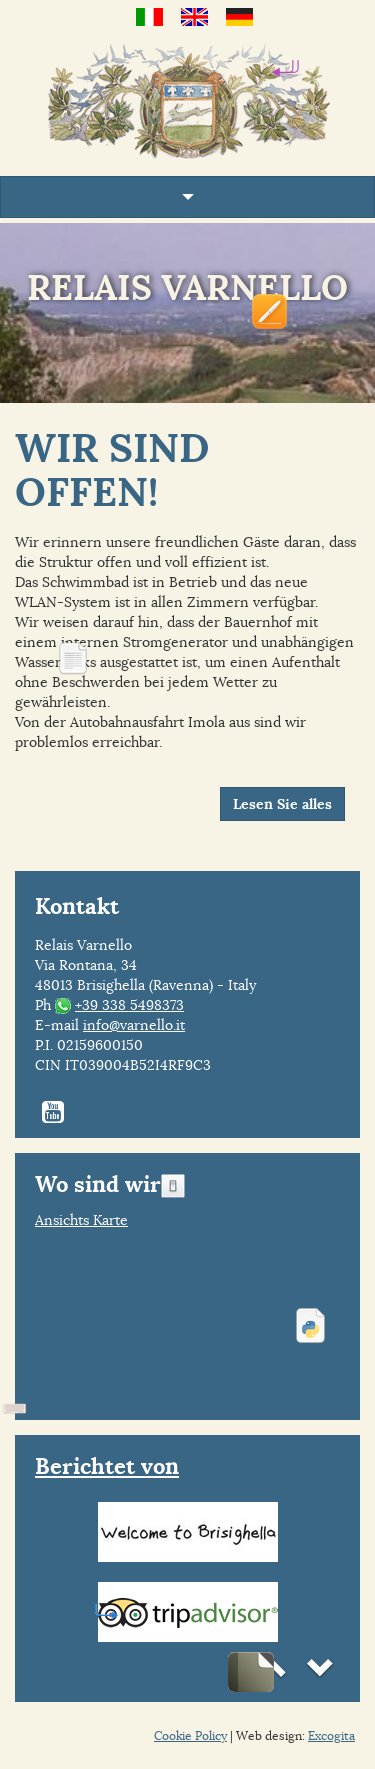  Describe the element at coordinates (251, 1671) in the screenshot. I see `change desktop wallpaper settings` at that location.